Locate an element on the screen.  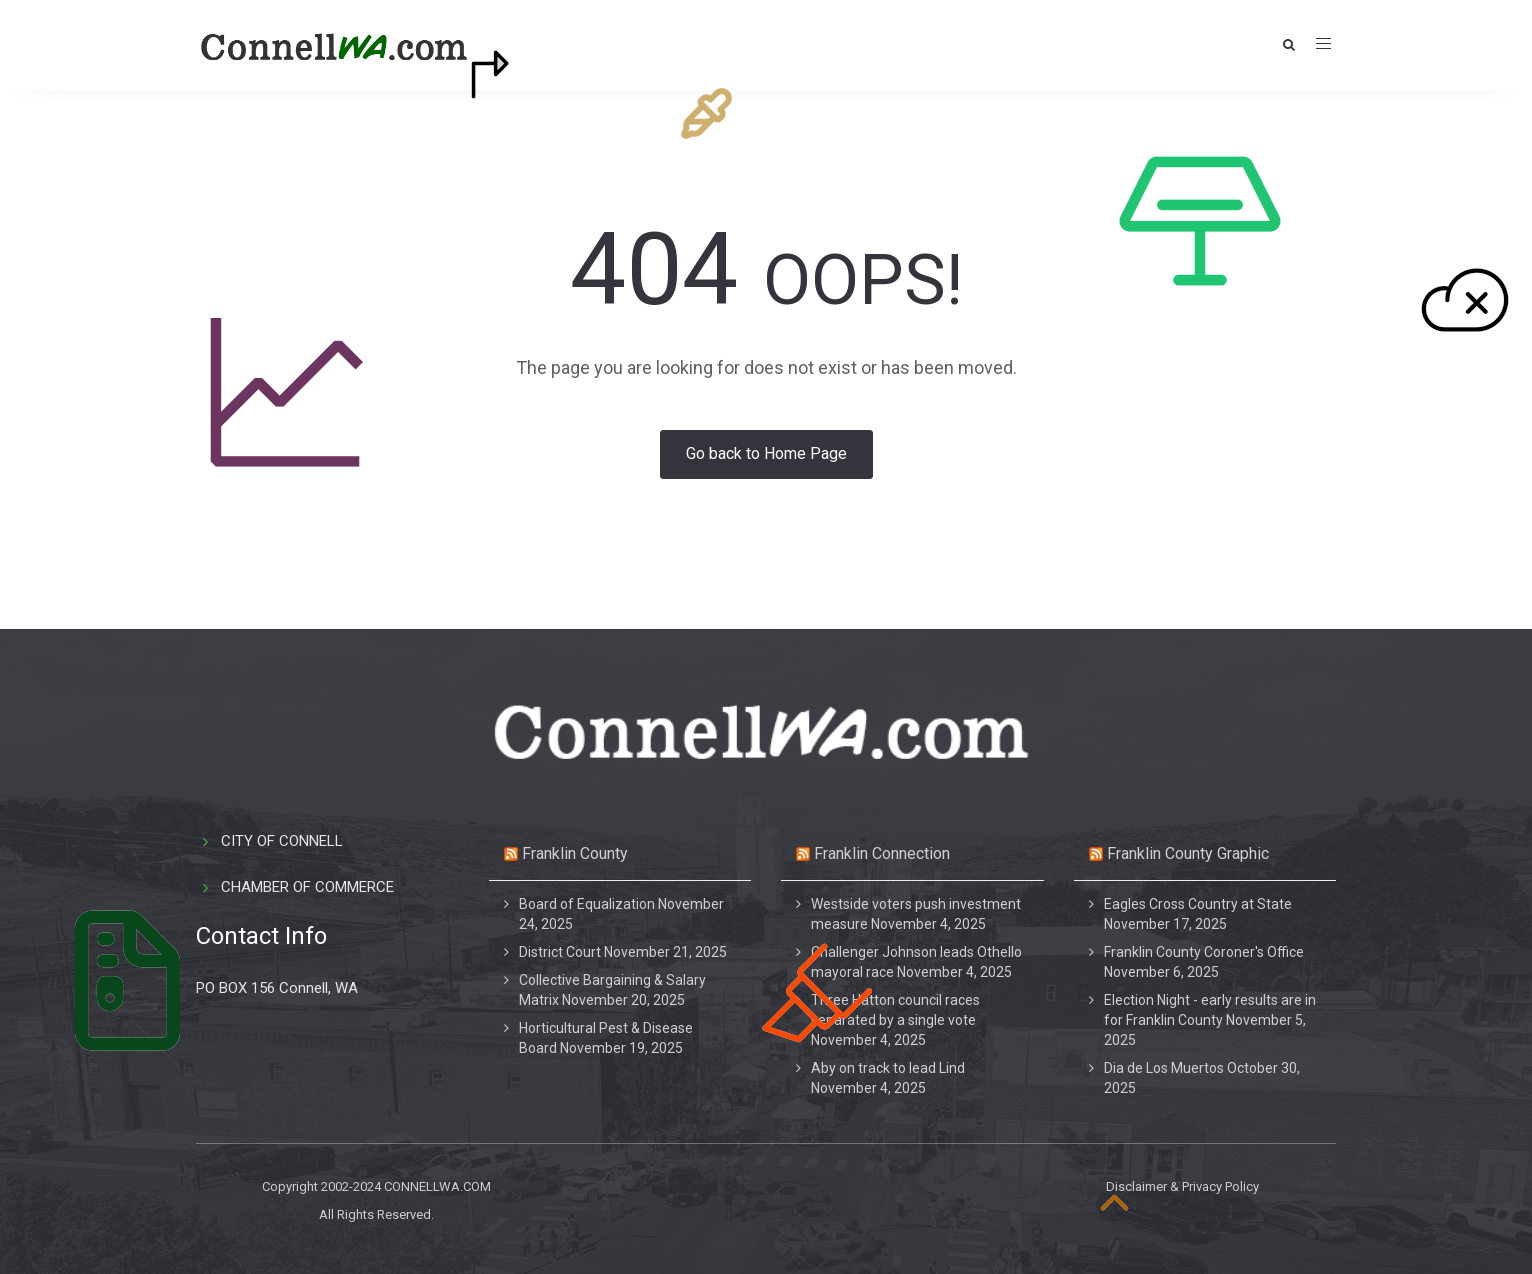
highlight or mark selected text is located at coordinates (813, 998).